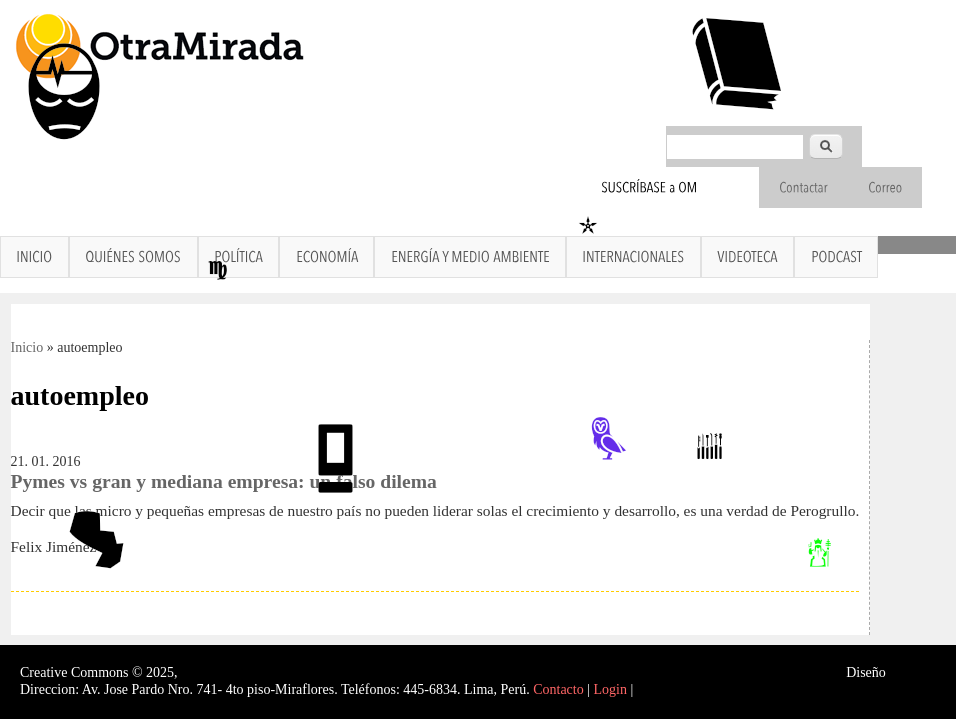 Image resolution: width=956 pixels, height=720 pixels. Describe the element at coordinates (710, 446) in the screenshot. I see `lockpicking tools or thief skills in a game` at that location.